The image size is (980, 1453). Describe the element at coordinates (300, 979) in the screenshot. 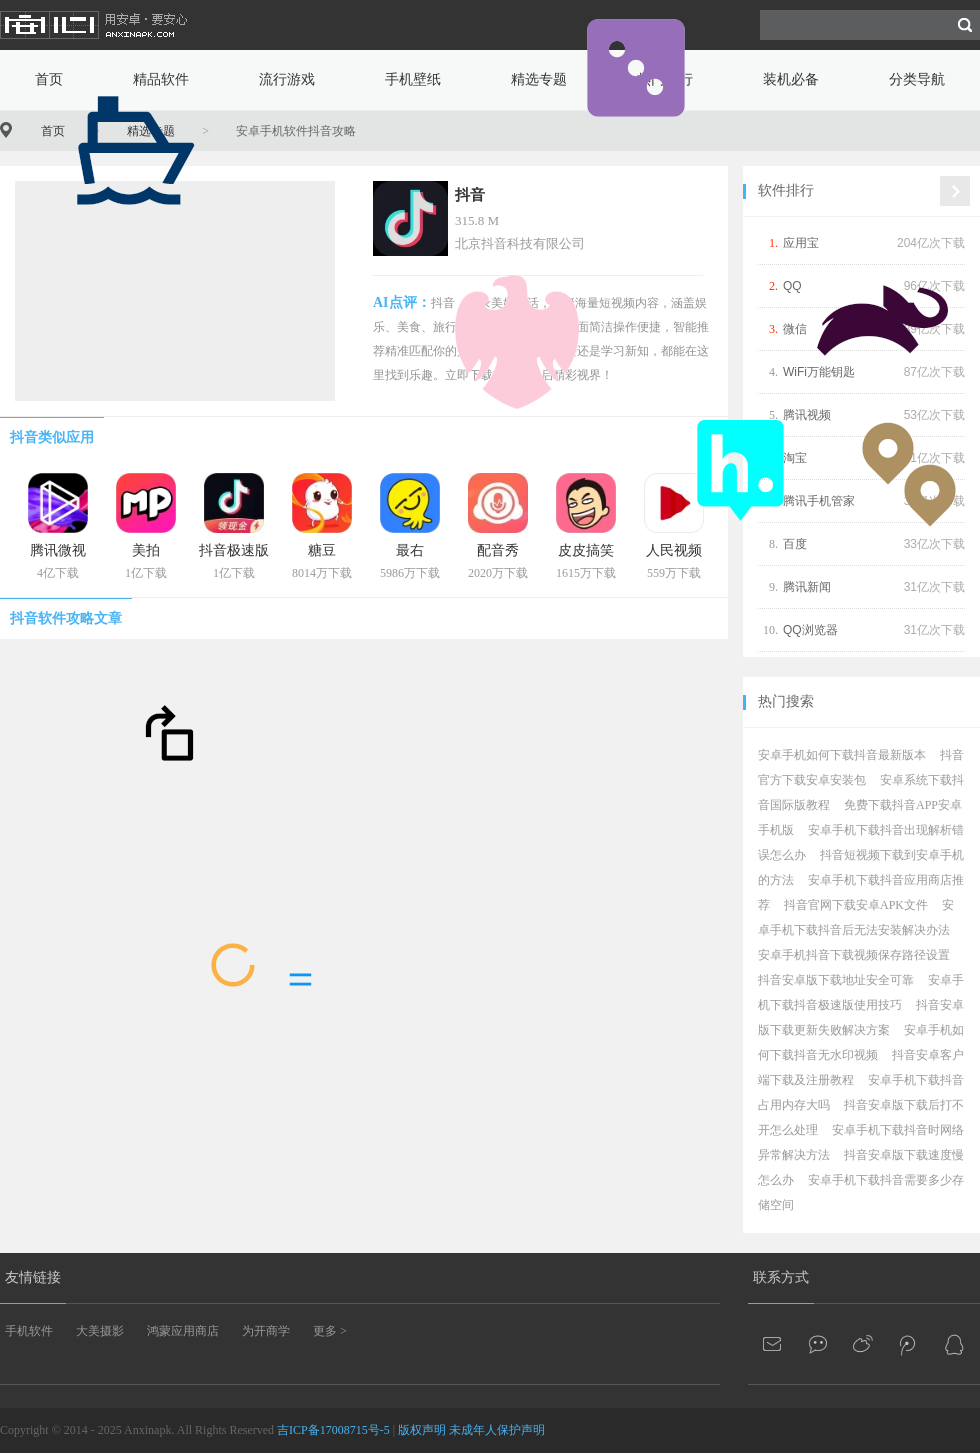

I see `indicates equal or balanced values` at that location.